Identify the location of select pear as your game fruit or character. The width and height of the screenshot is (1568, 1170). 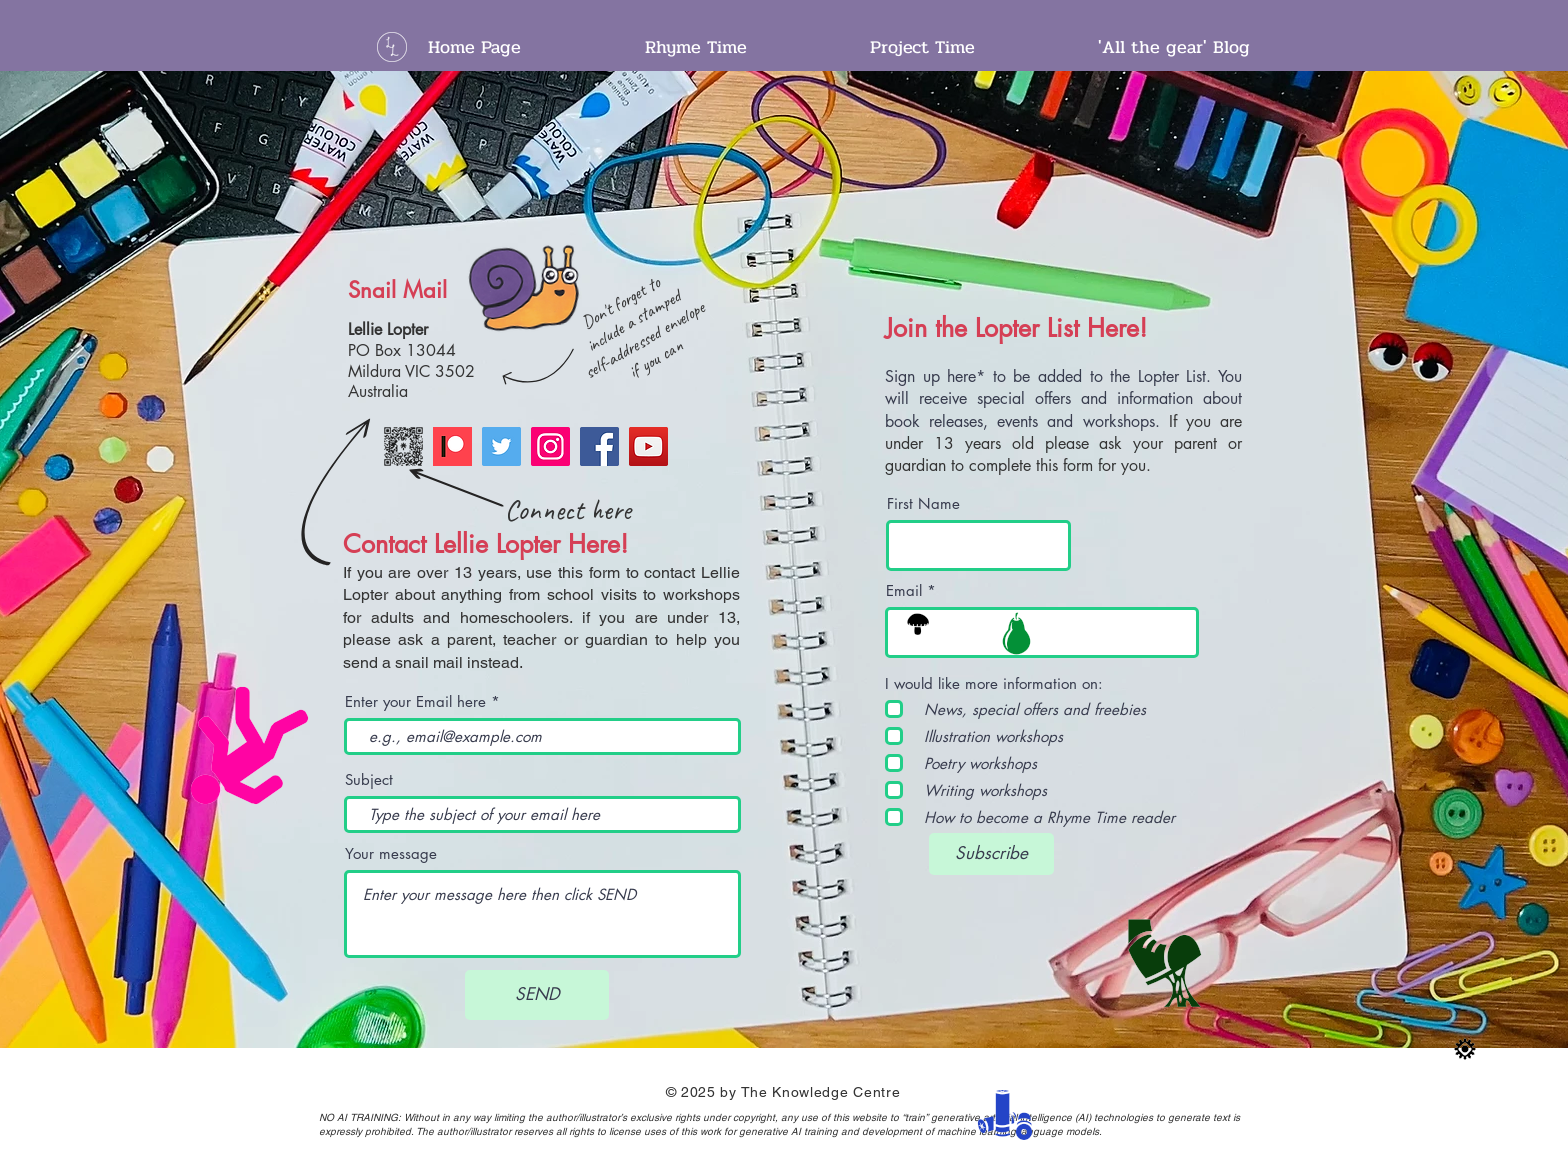
(1016, 633).